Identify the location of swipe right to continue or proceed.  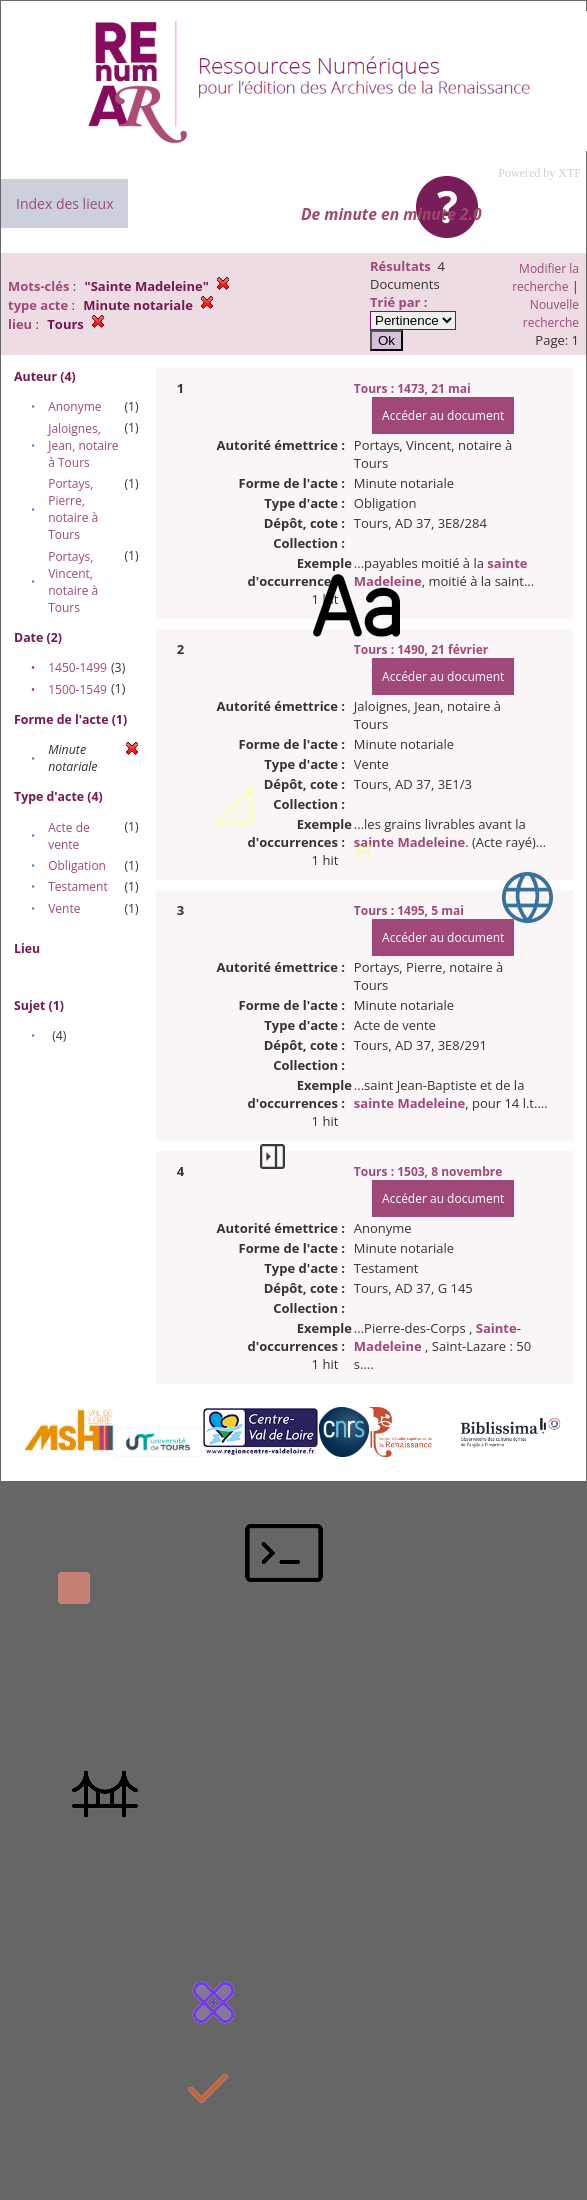
(363, 852).